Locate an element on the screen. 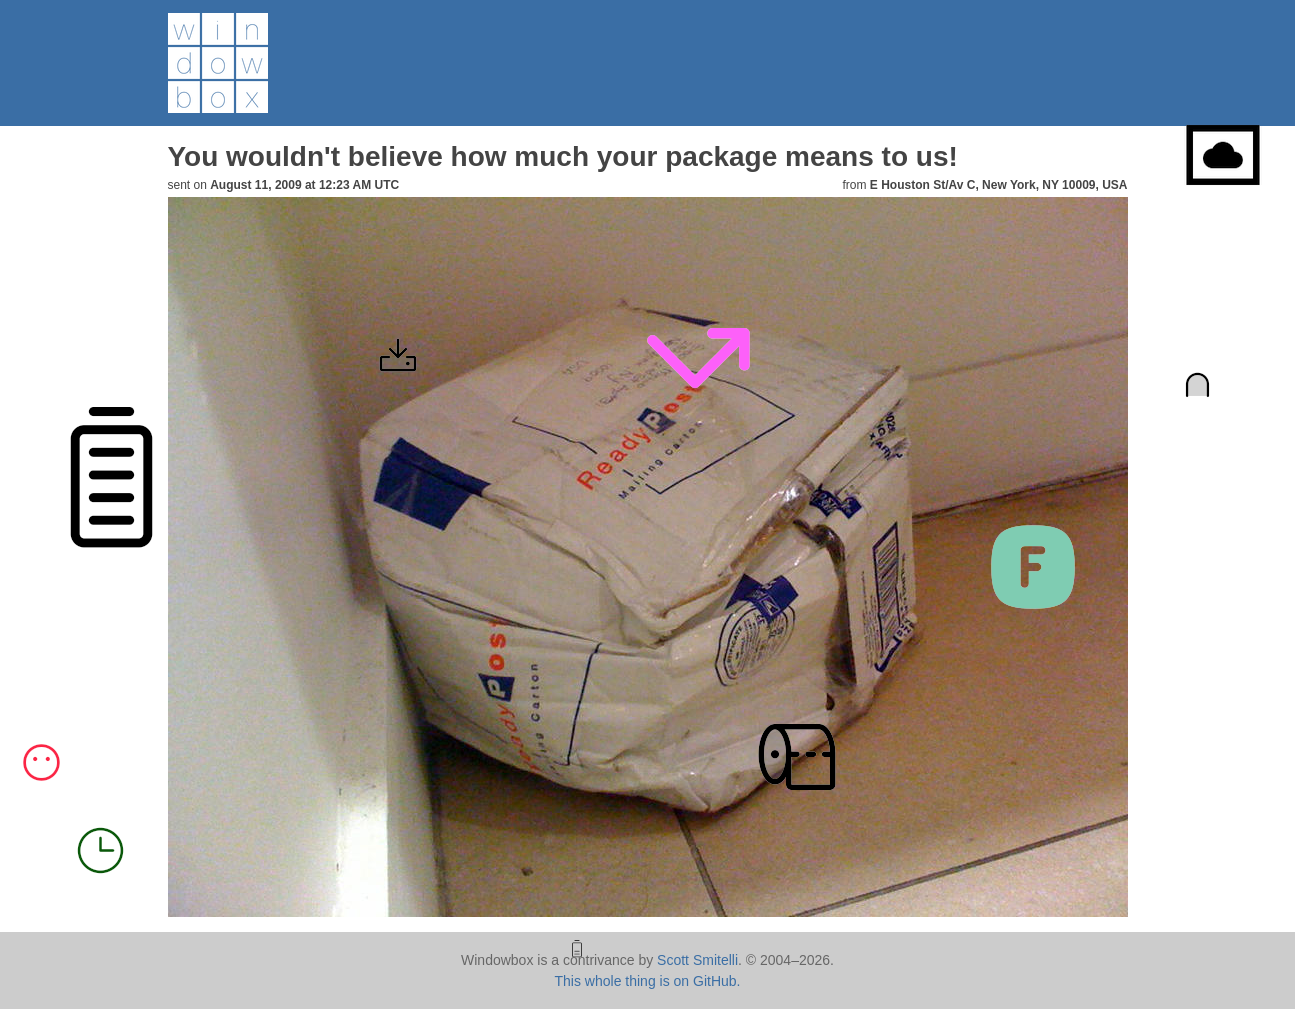  battery fully charged is located at coordinates (111, 479).